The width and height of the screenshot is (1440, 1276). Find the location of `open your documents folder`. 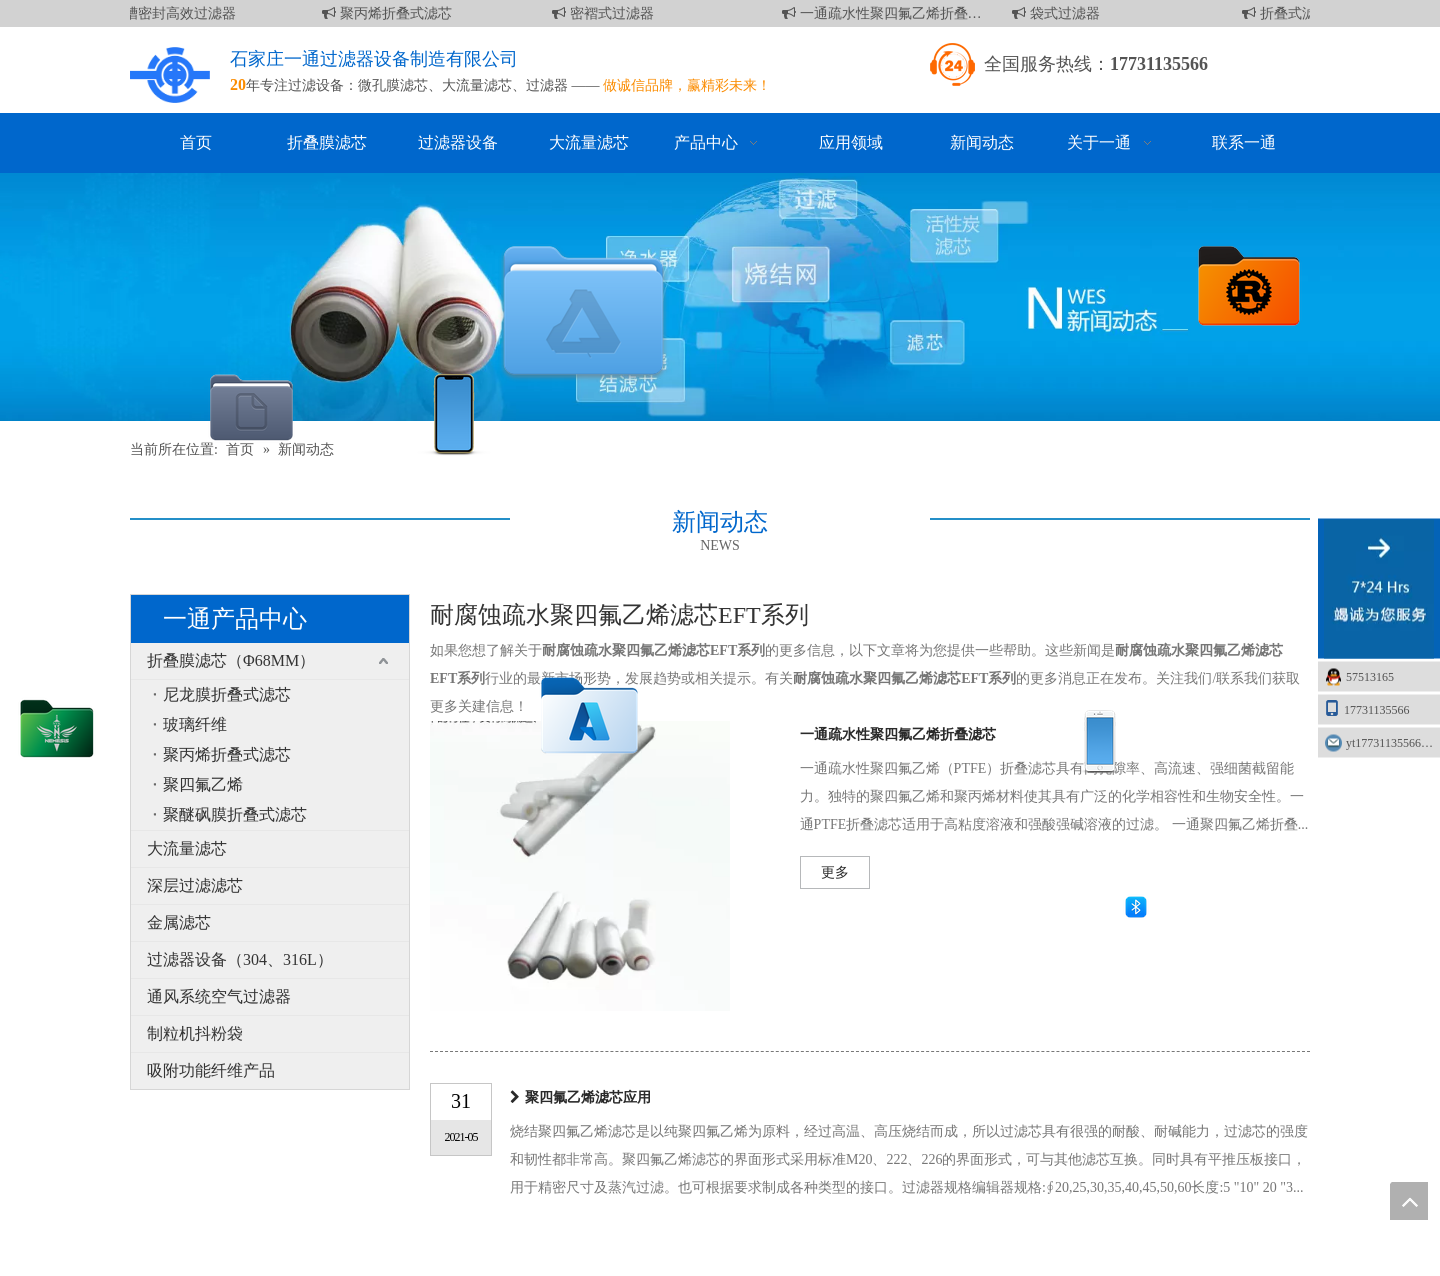

open your documents folder is located at coordinates (251, 407).